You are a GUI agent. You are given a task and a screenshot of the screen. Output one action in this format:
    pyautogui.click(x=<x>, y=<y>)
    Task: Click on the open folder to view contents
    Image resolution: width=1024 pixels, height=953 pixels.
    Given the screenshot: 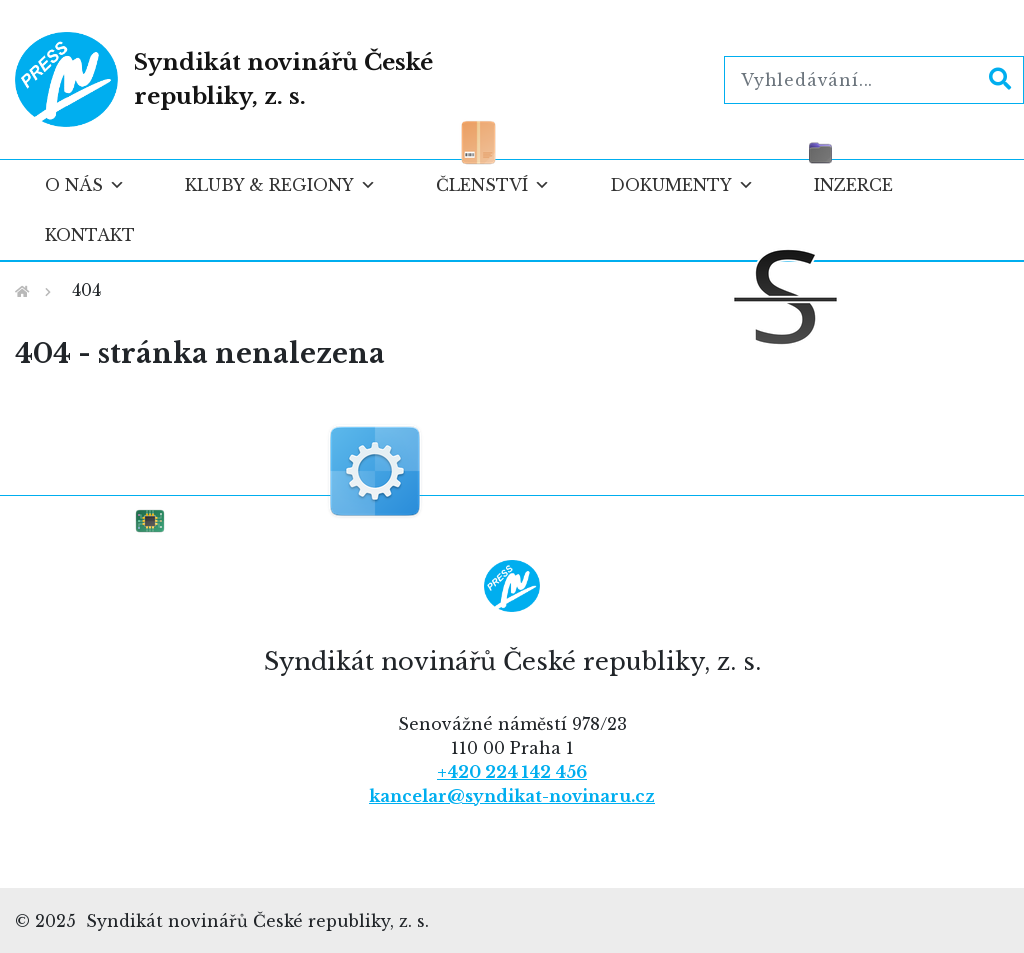 What is the action you would take?
    pyautogui.click(x=820, y=152)
    